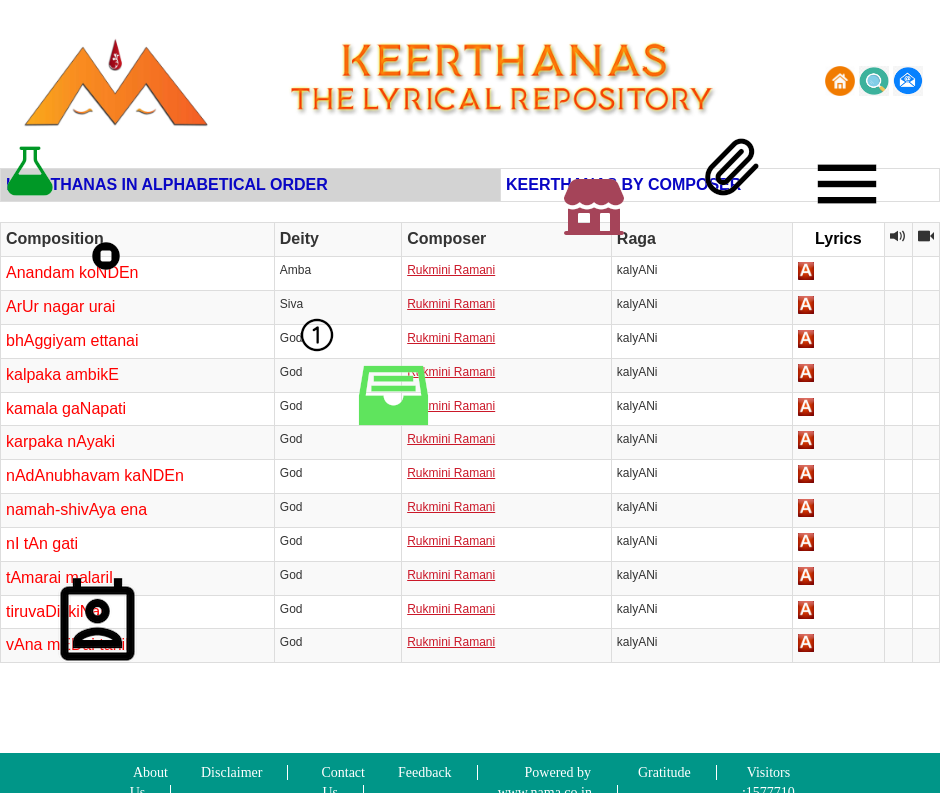  What do you see at coordinates (594, 207) in the screenshot?
I see `access the online store or shop` at bounding box center [594, 207].